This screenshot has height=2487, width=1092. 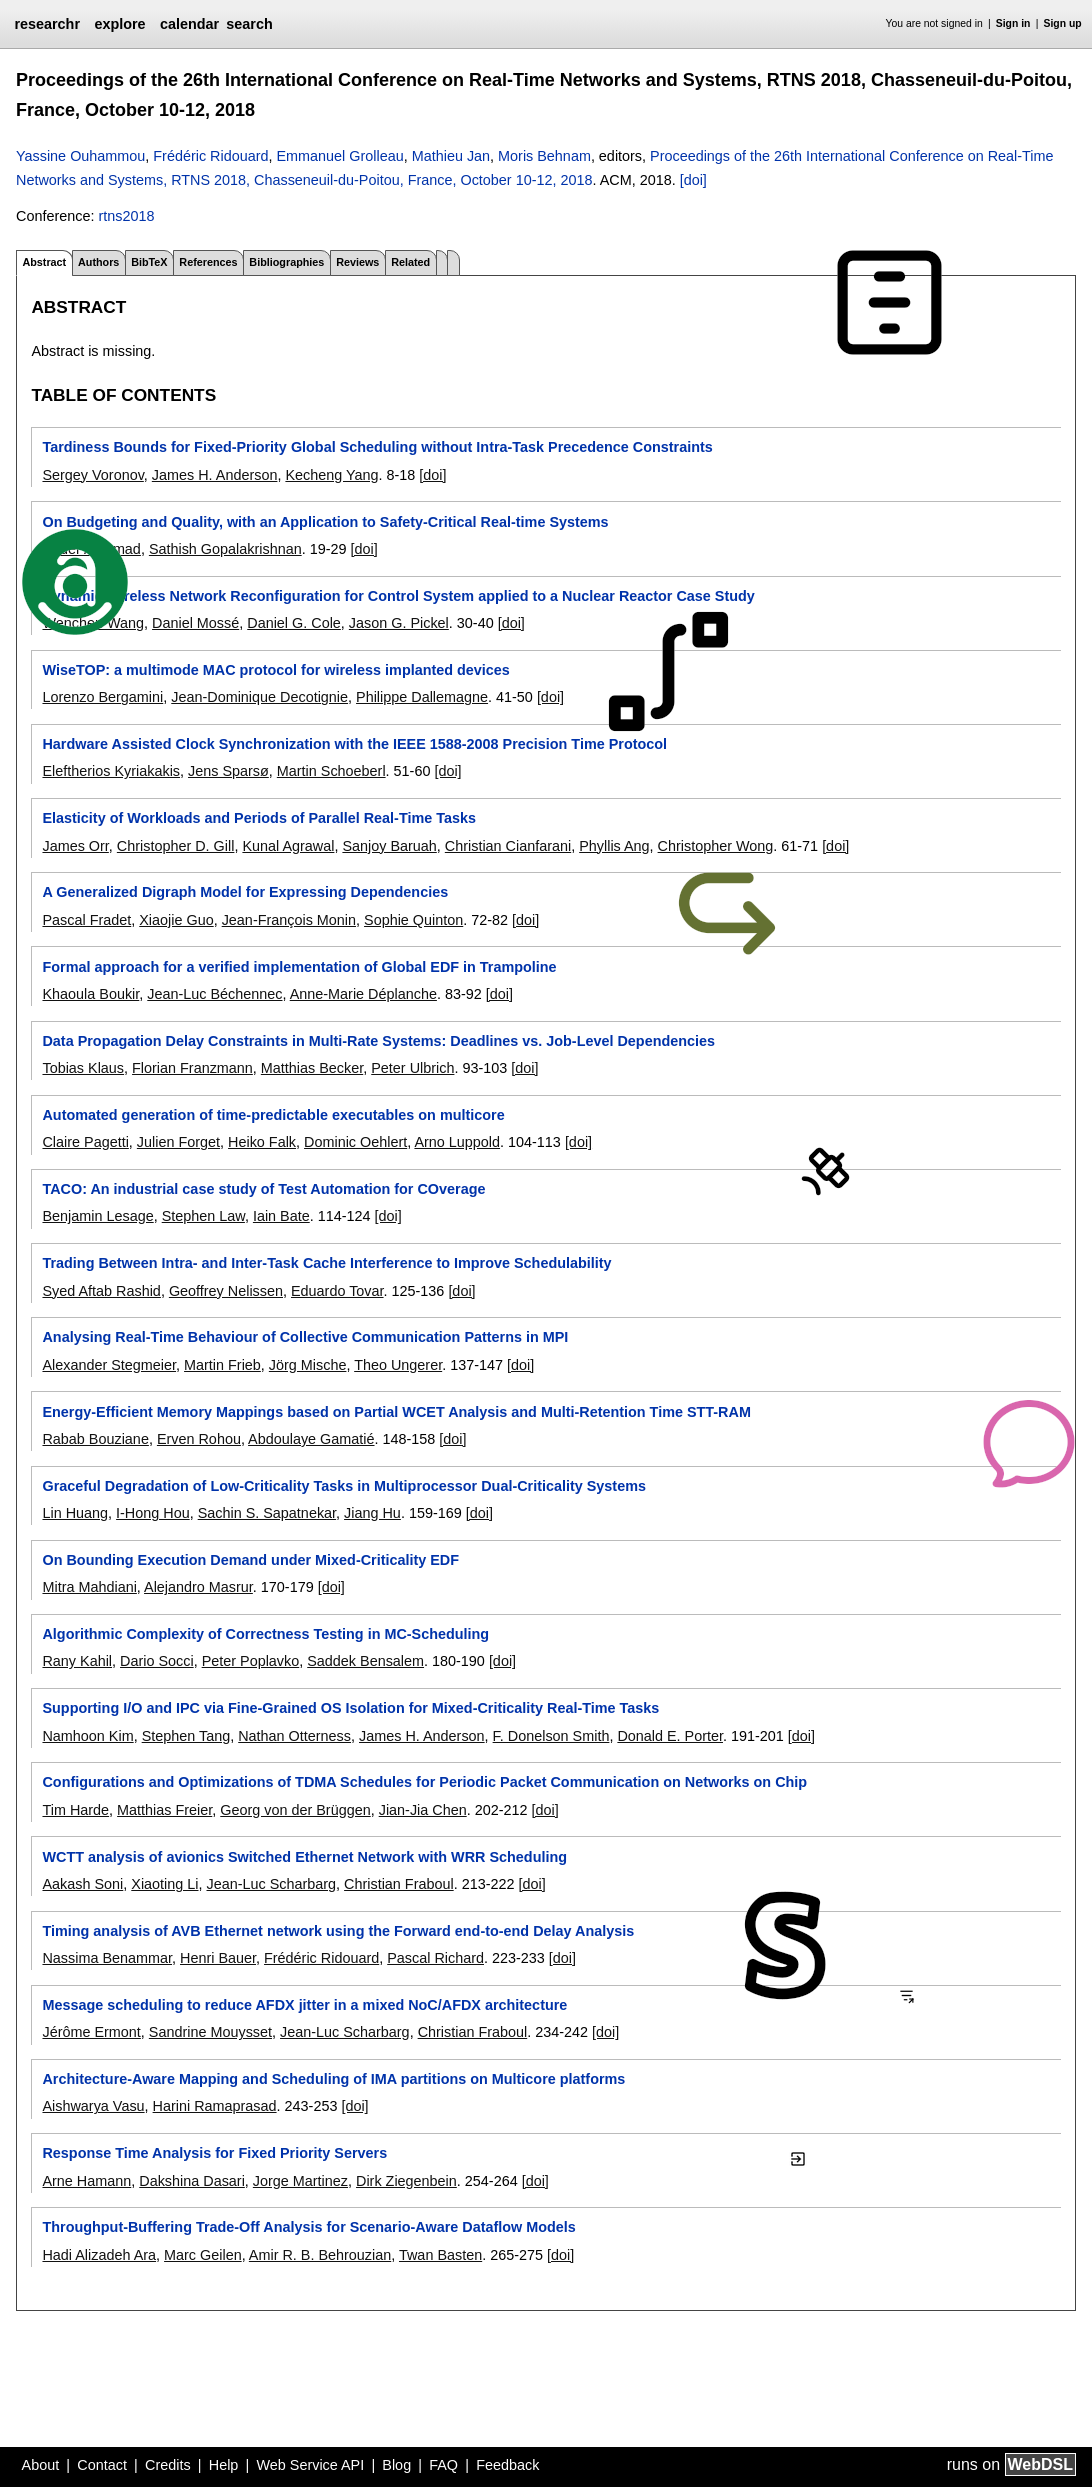 What do you see at coordinates (782, 1945) in the screenshot?
I see `connect to Stripe payment services` at bounding box center [782, 1945].